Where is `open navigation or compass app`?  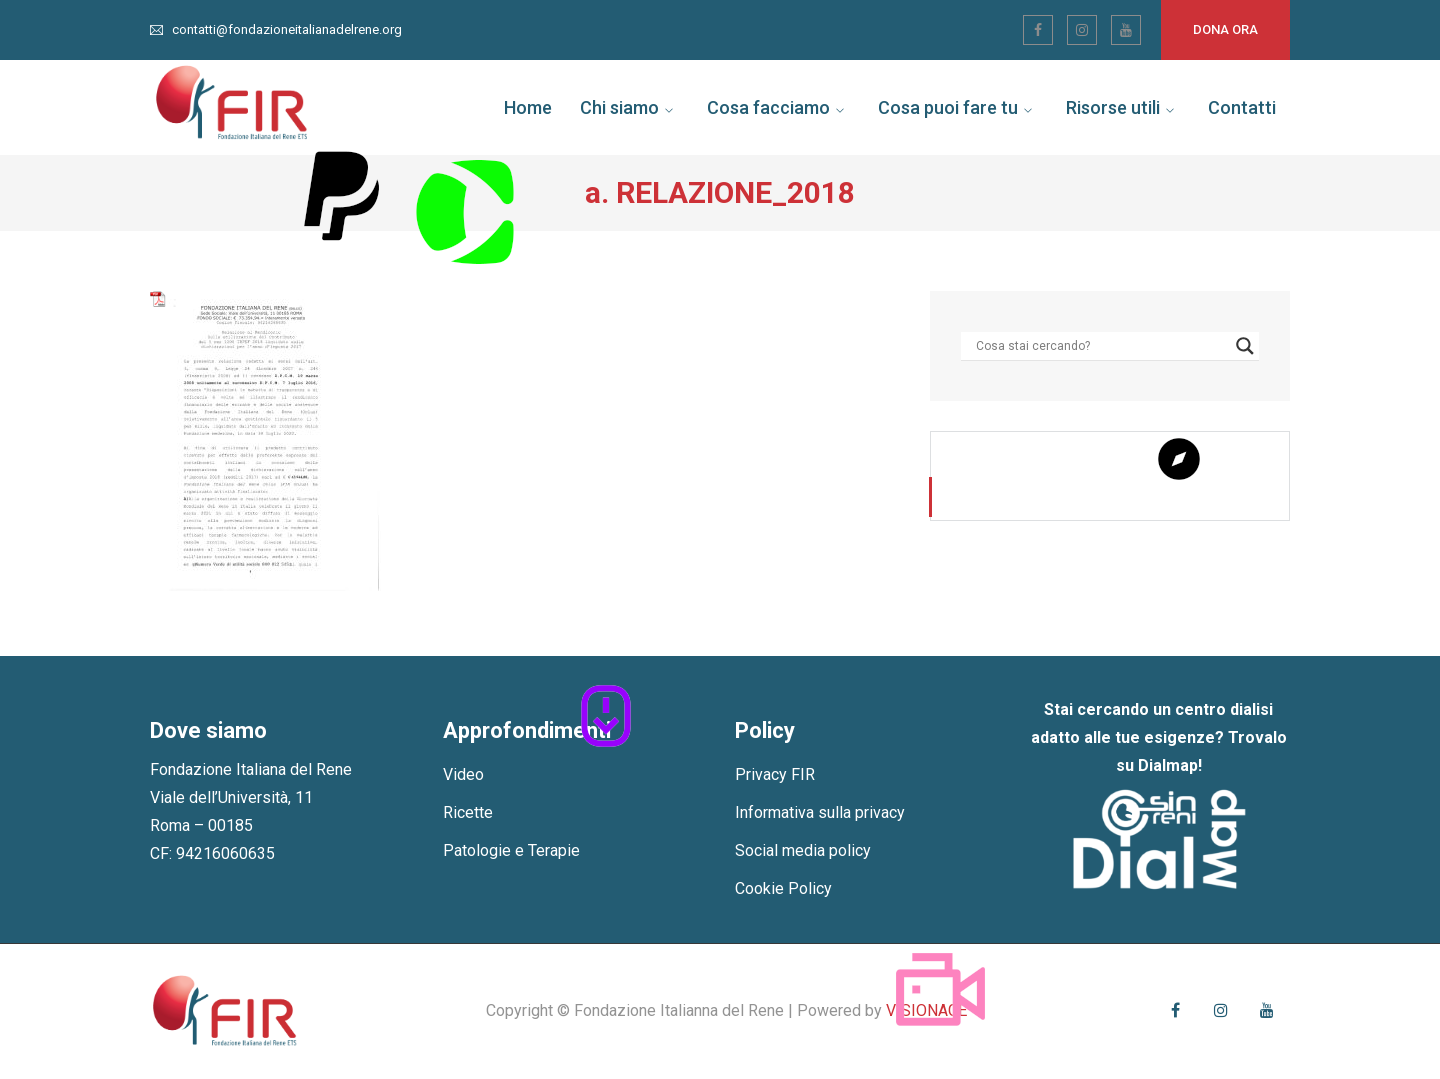
open navigation or compass app is located at coordinates (1179, 459).